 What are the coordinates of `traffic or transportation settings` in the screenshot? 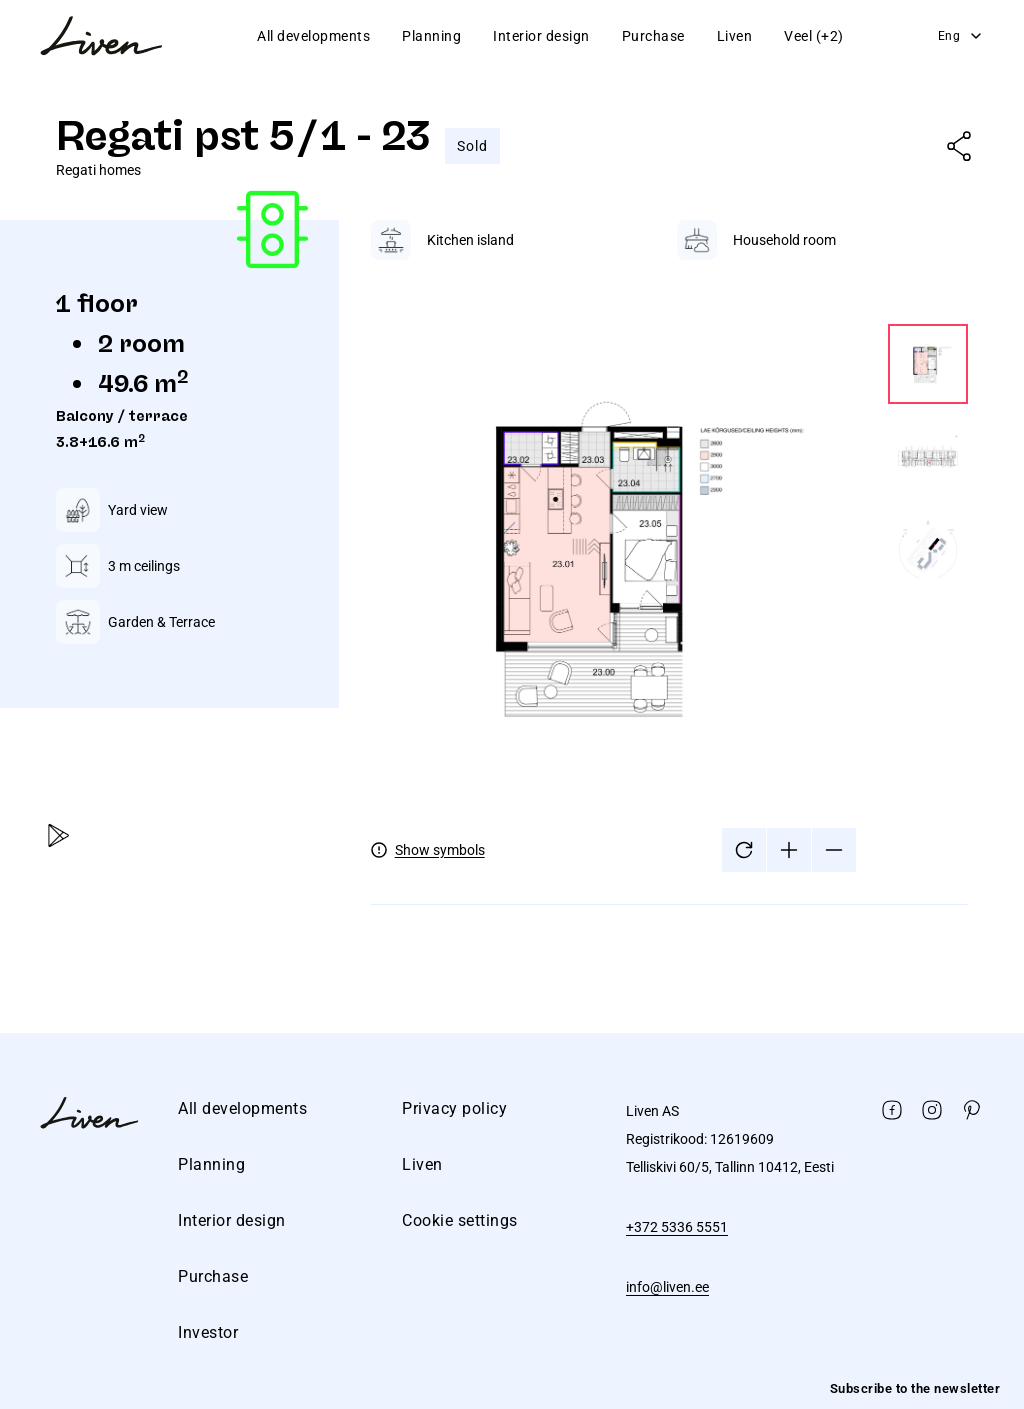 It's located at (272, 229).